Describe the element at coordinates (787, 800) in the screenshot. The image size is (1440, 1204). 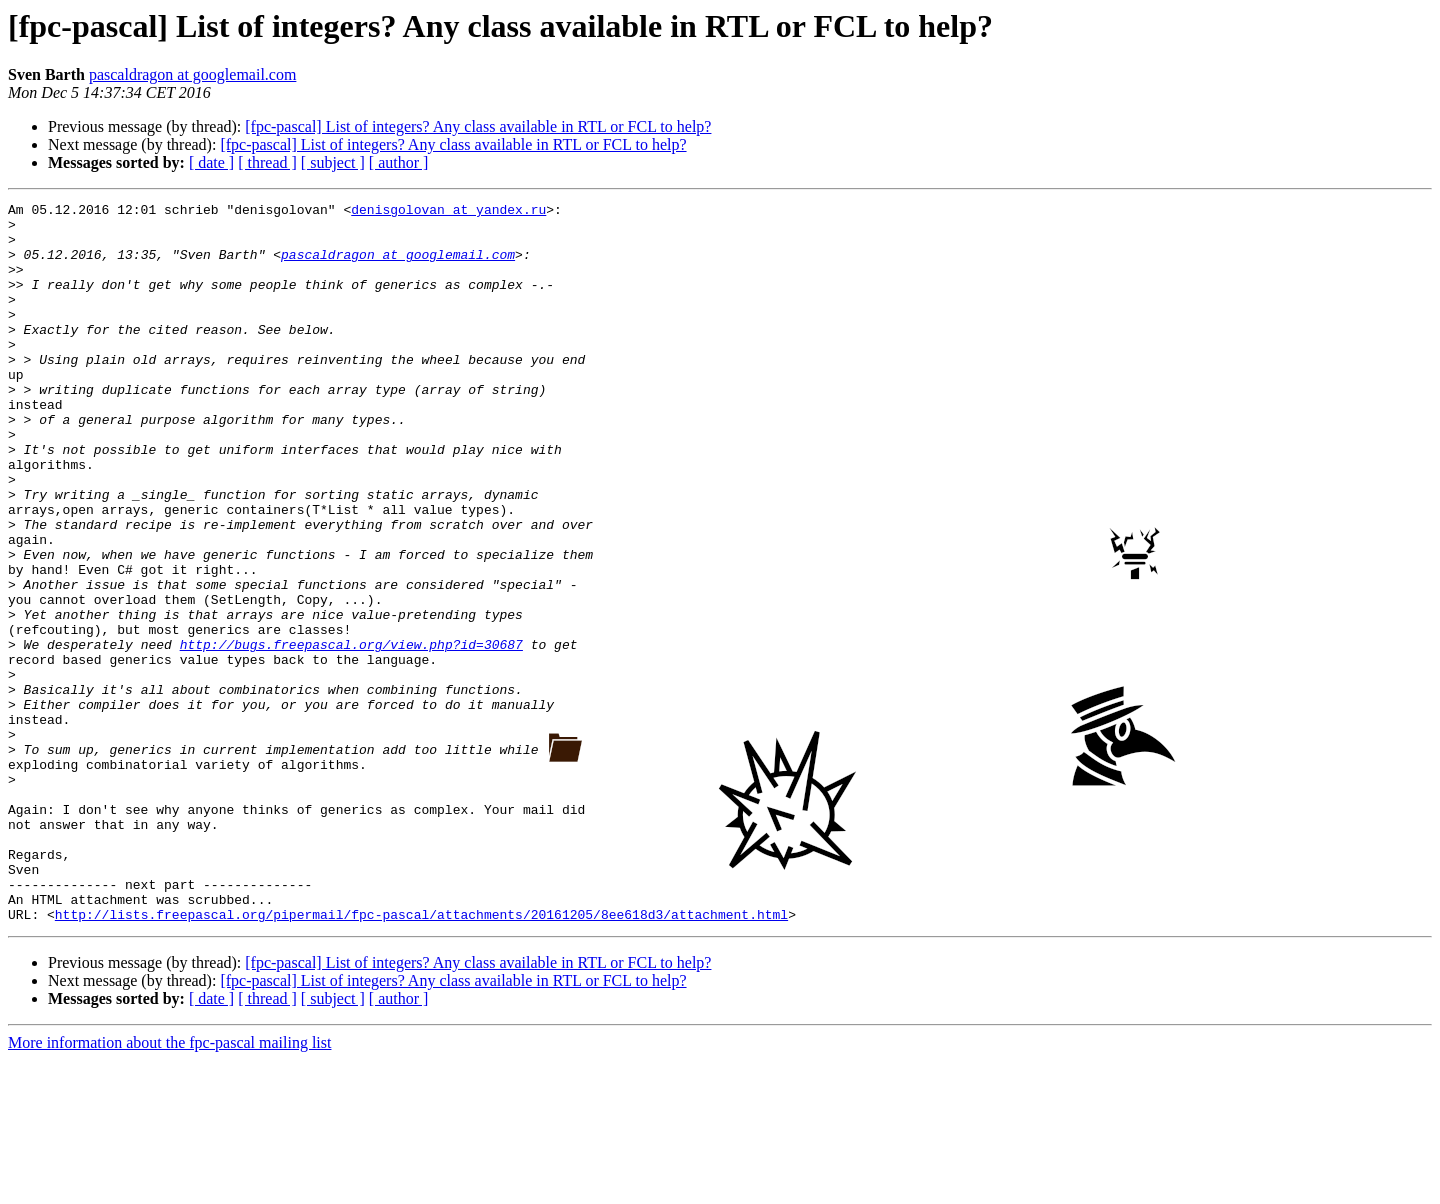
I see `sea urchin creature in a game inventory` at that location.